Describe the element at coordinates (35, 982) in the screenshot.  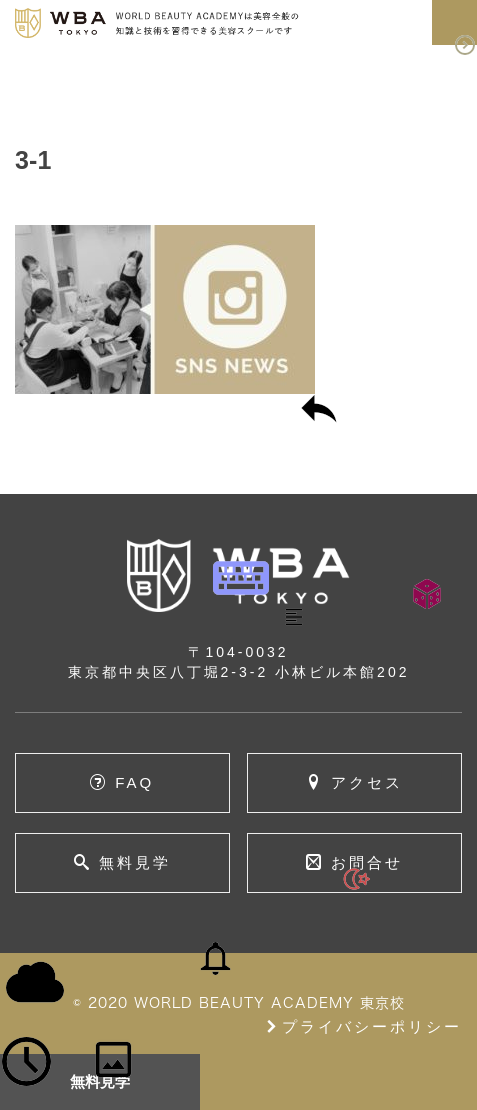
I see `cloud storage or sync status` at that location.